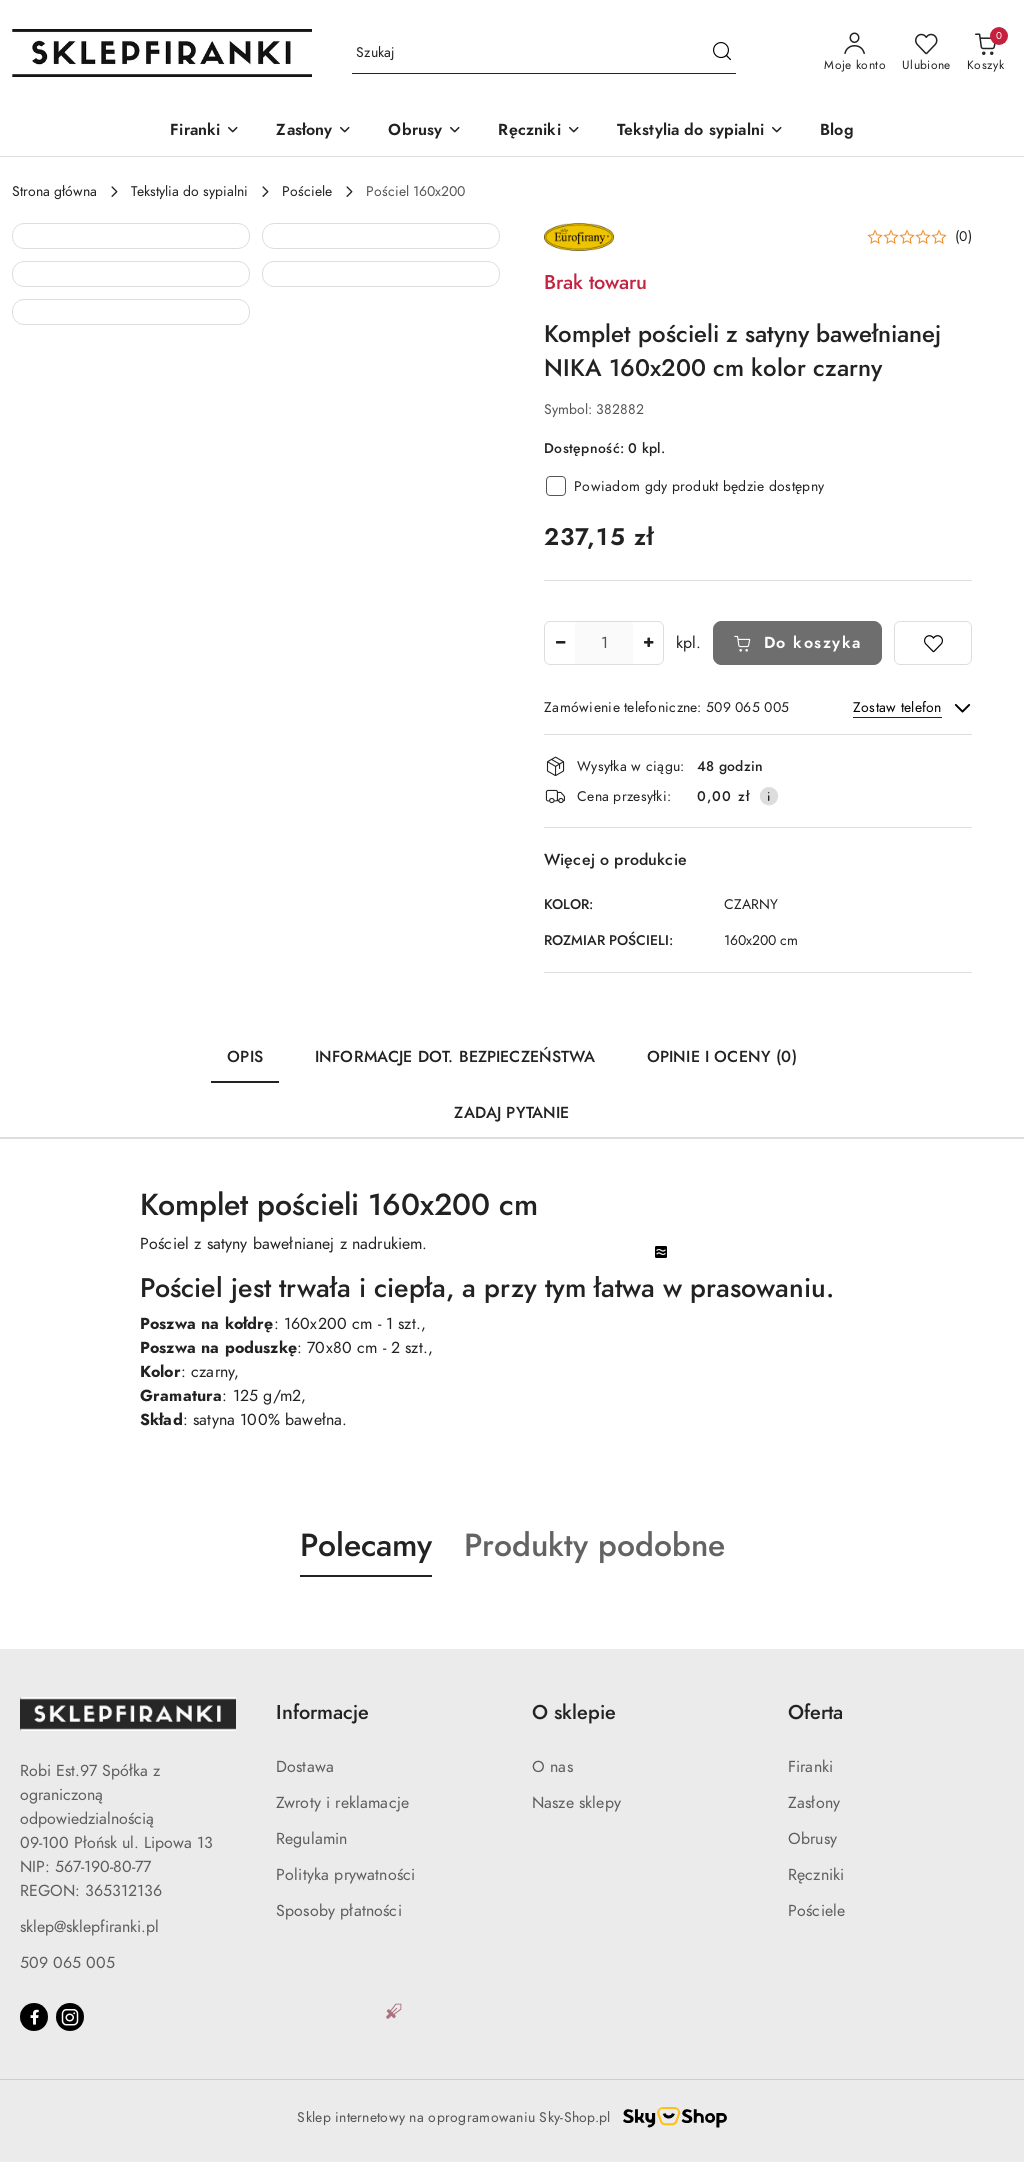 This screenshot has width=1024, height=2162. I want to click on indicates approximate or estimated value, so click(661, 1252).